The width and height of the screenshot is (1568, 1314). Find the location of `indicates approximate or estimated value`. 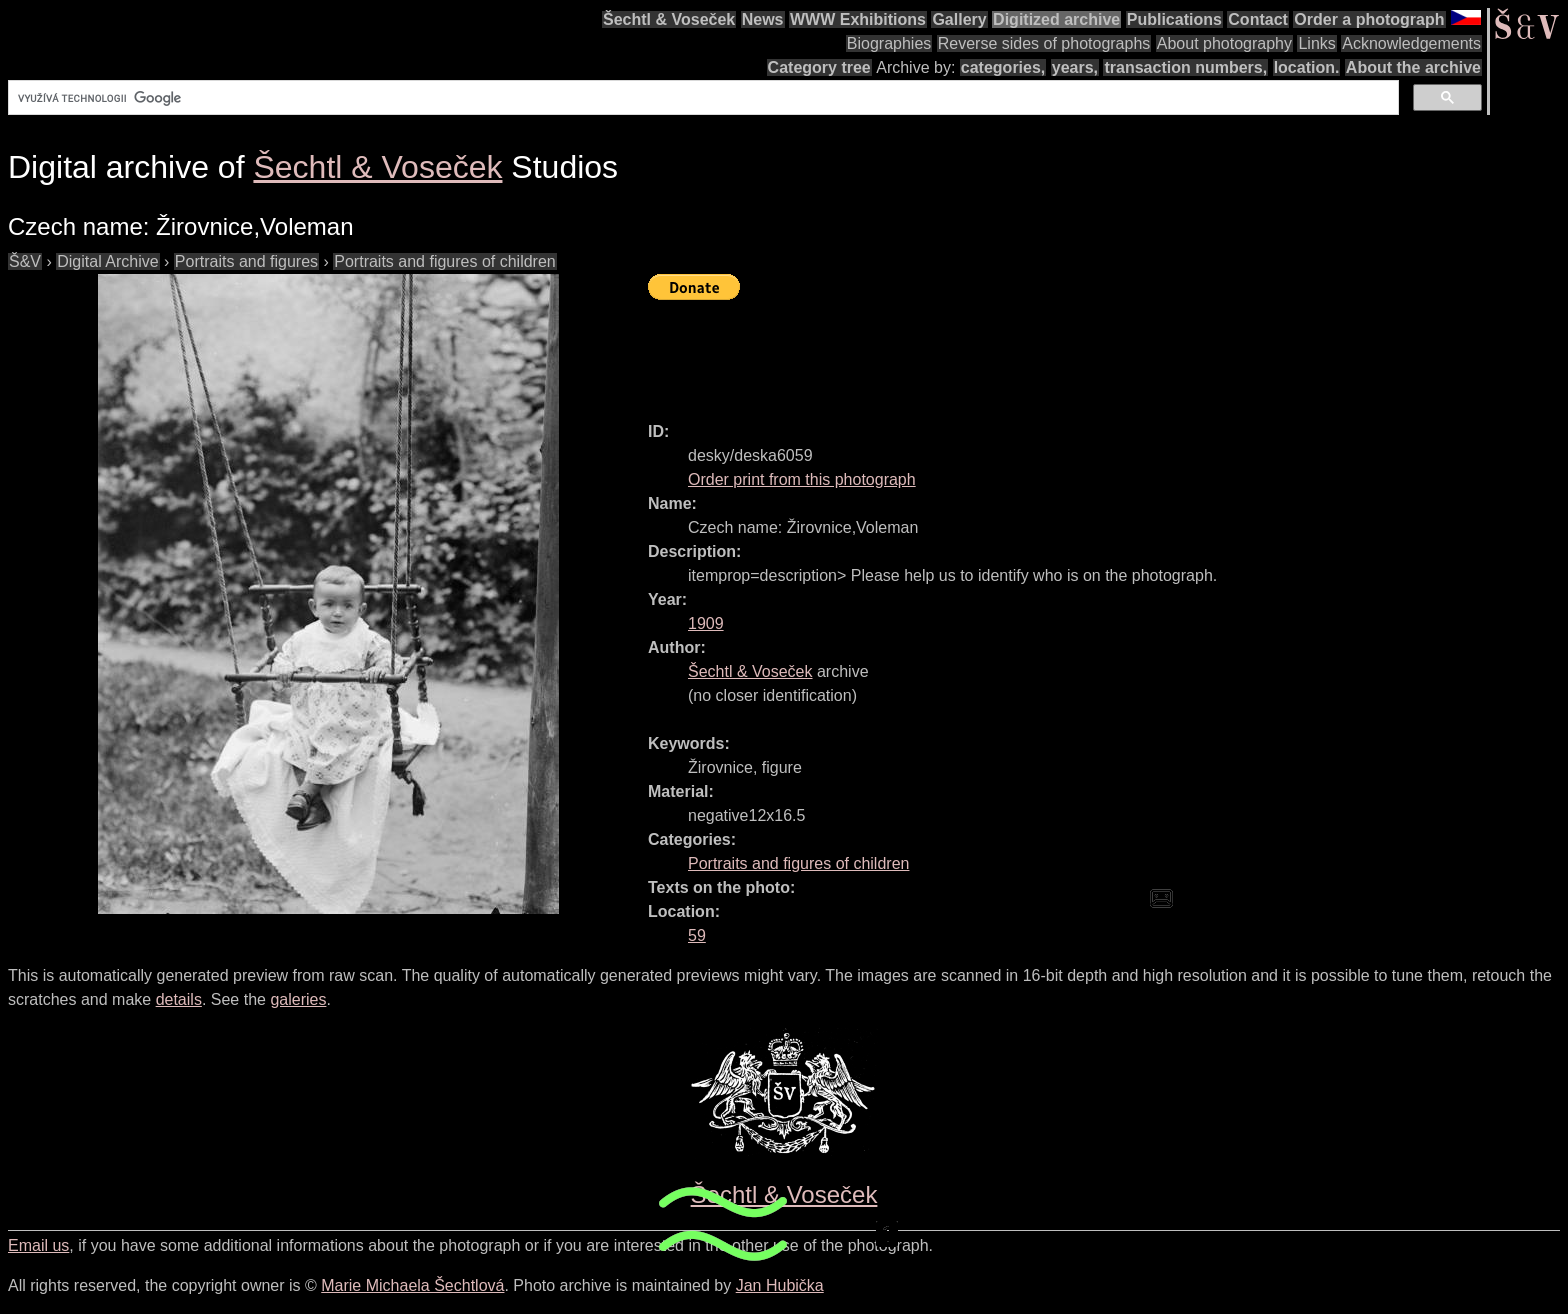

indicates approximate or estimated value is located at coordinates (723, 1224).